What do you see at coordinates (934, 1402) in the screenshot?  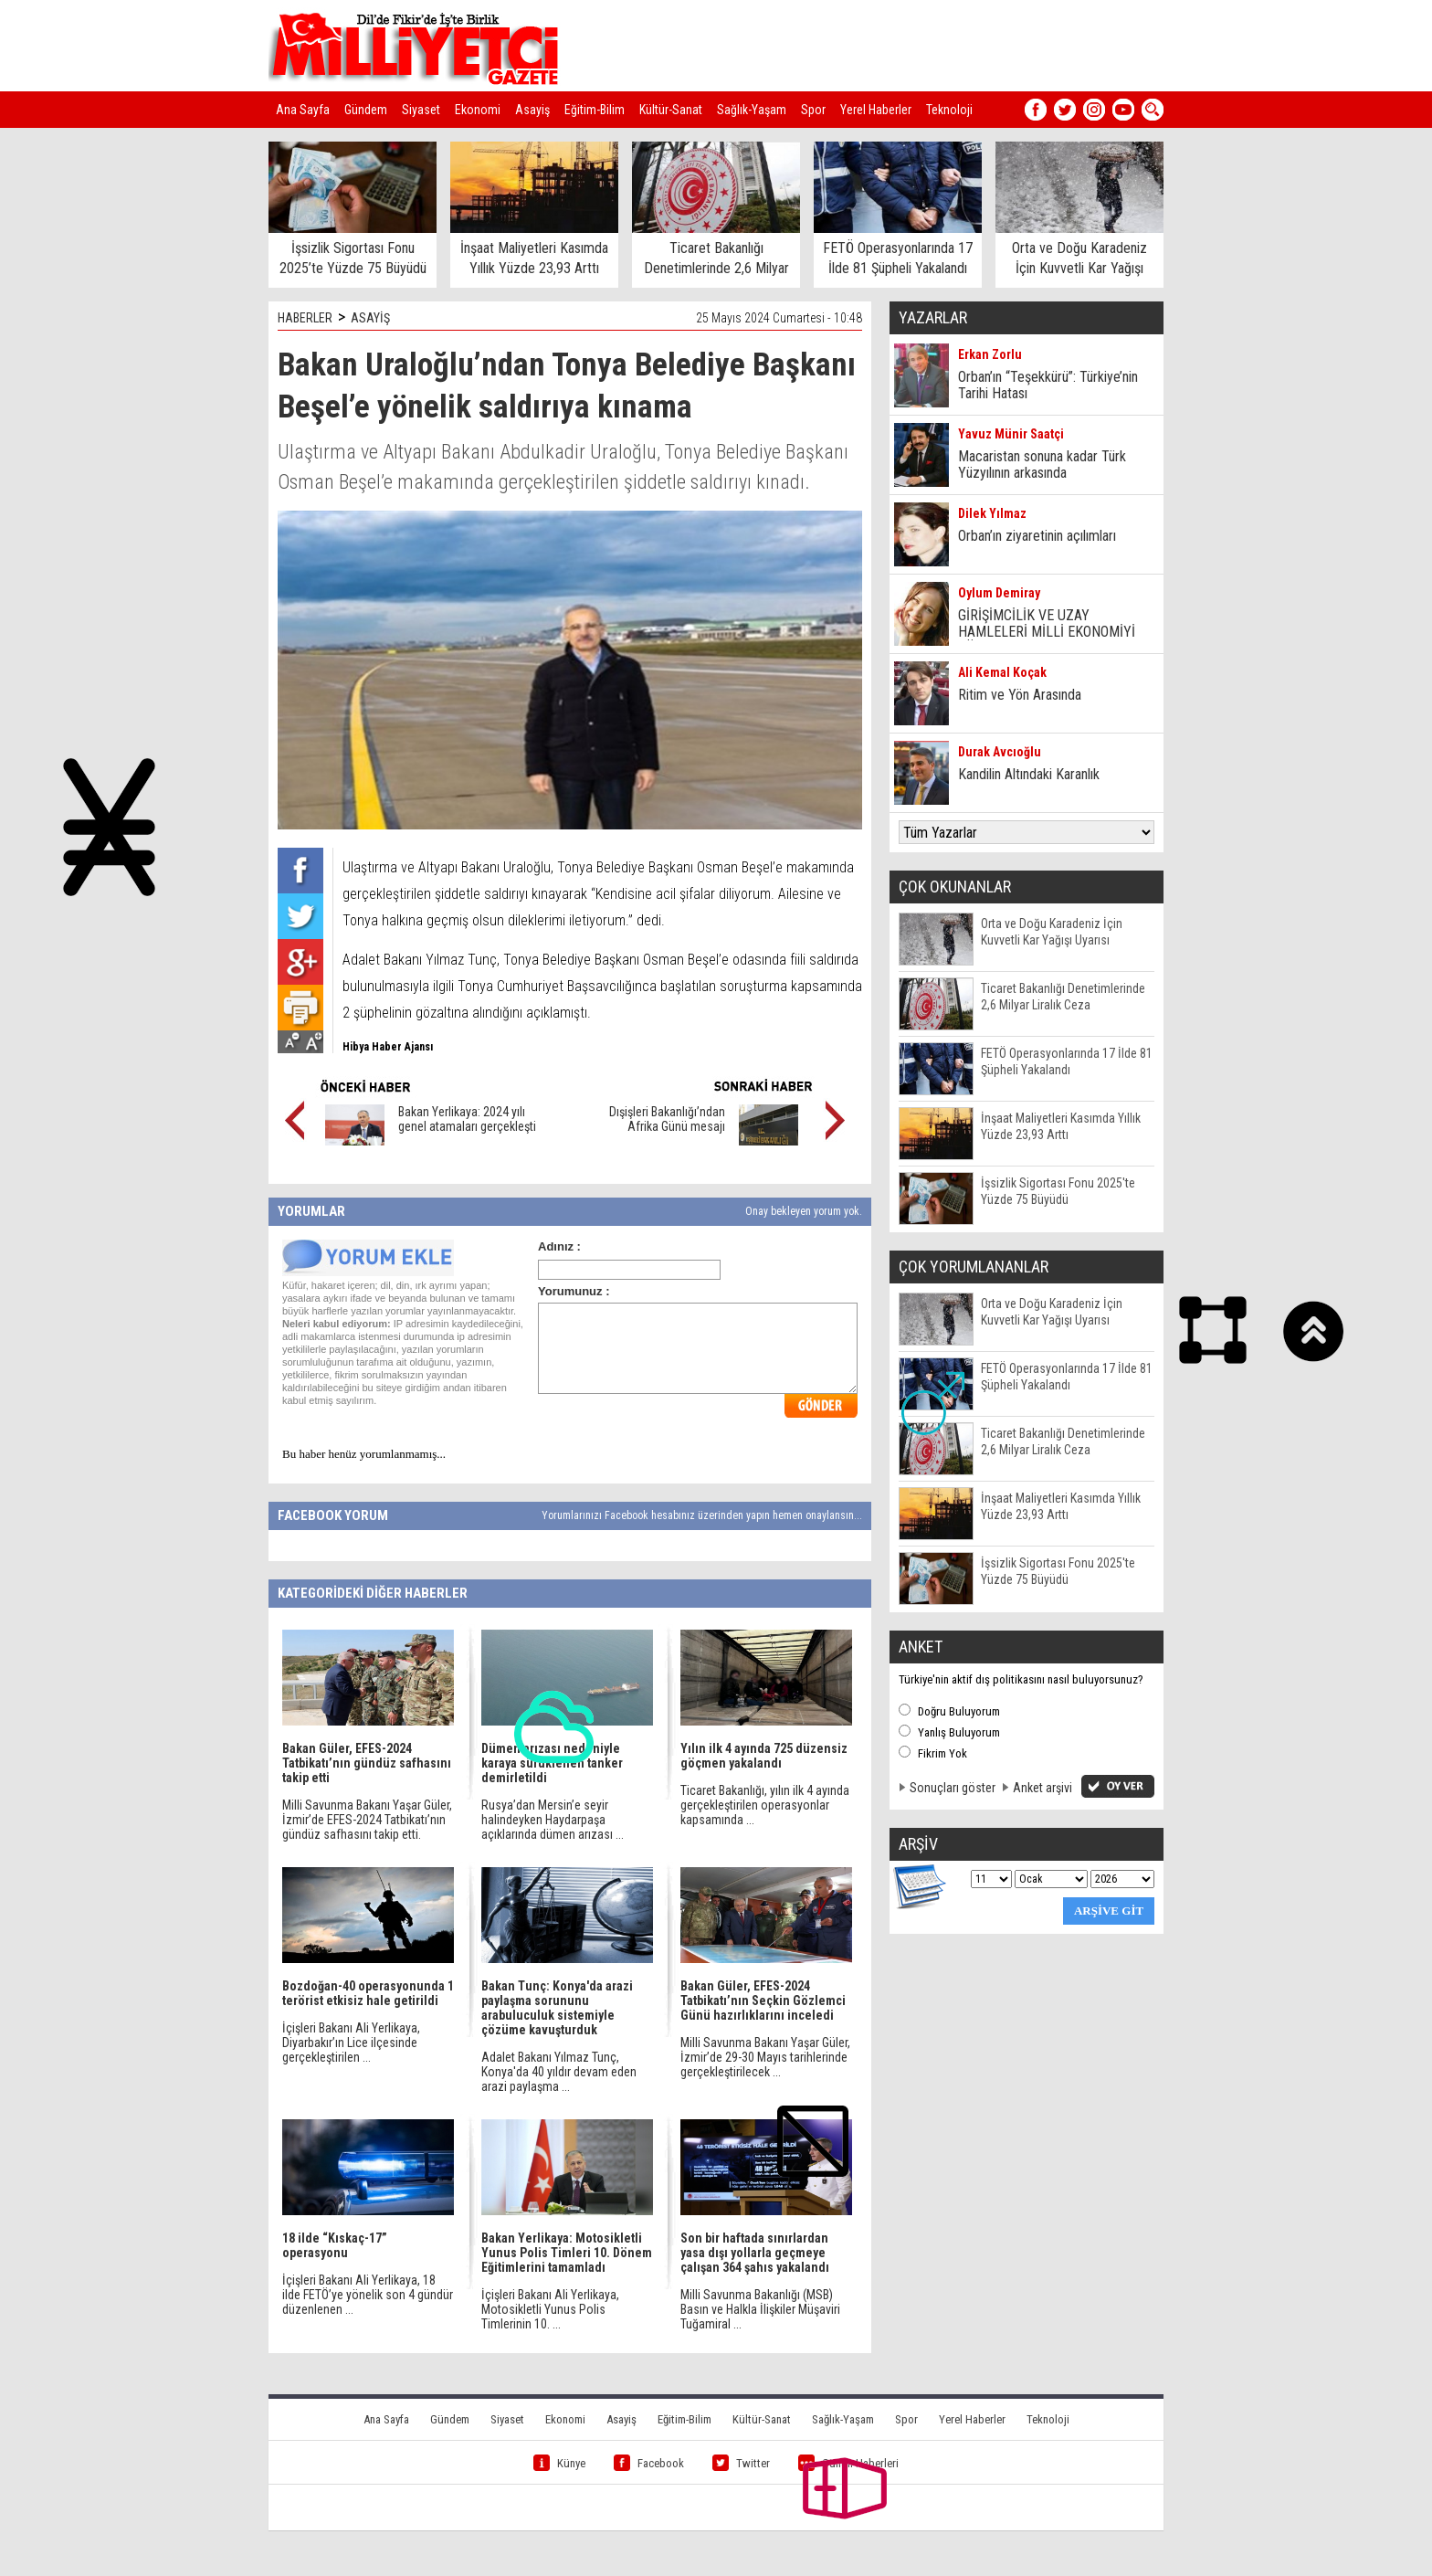 I see `select transgender as gender identity` at bounding box center [934, 1402].